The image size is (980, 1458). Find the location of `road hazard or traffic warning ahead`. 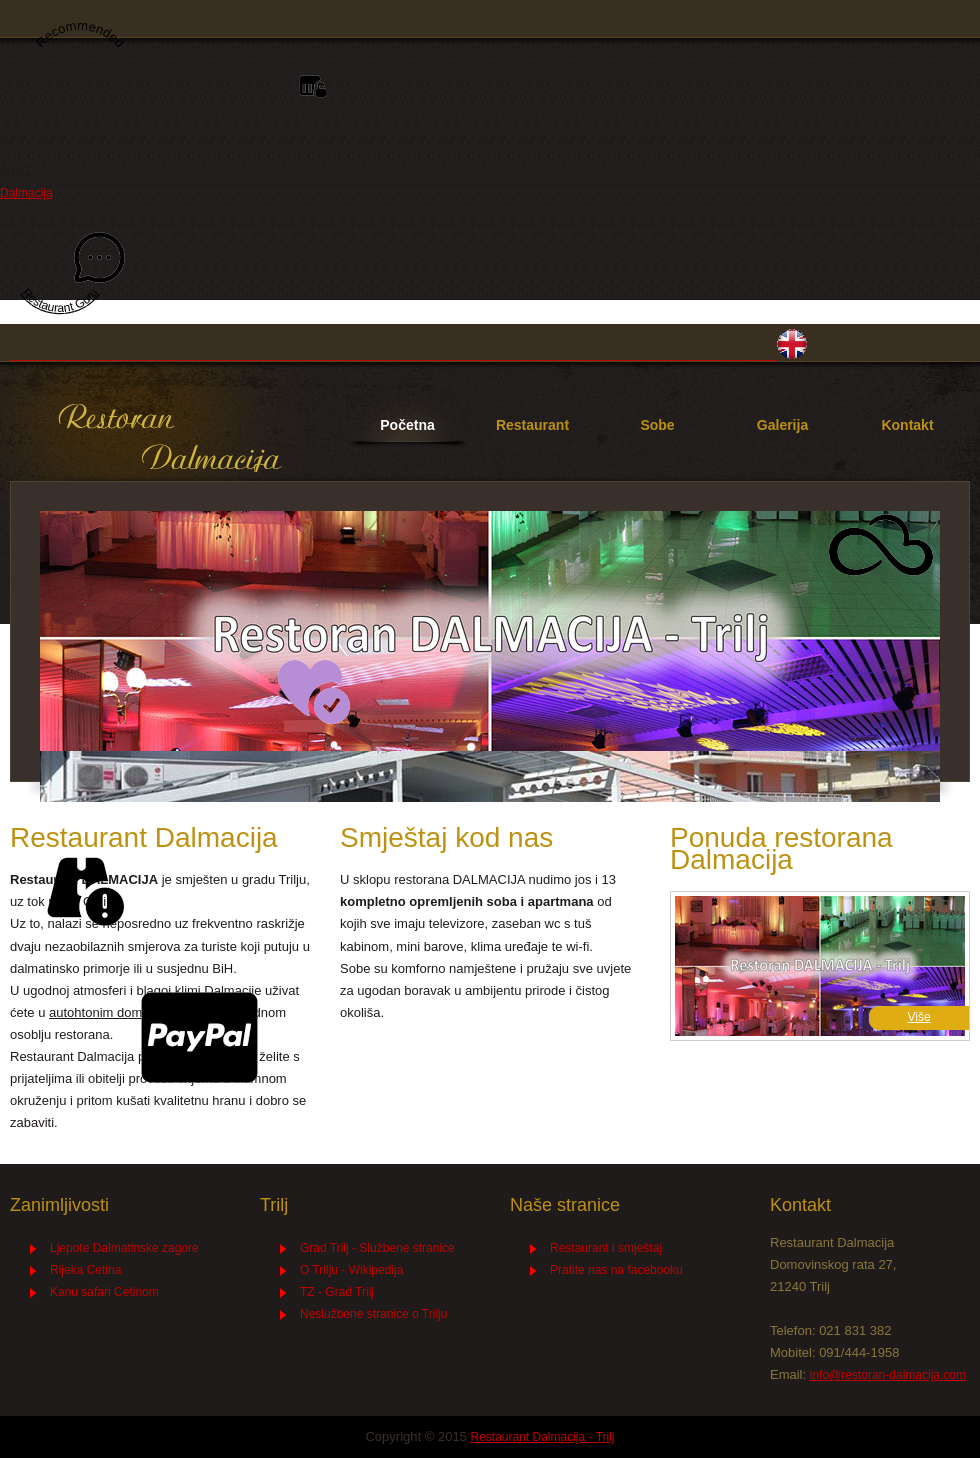

road hazard or traffic warning ahead is located at coordinates (81, 887).